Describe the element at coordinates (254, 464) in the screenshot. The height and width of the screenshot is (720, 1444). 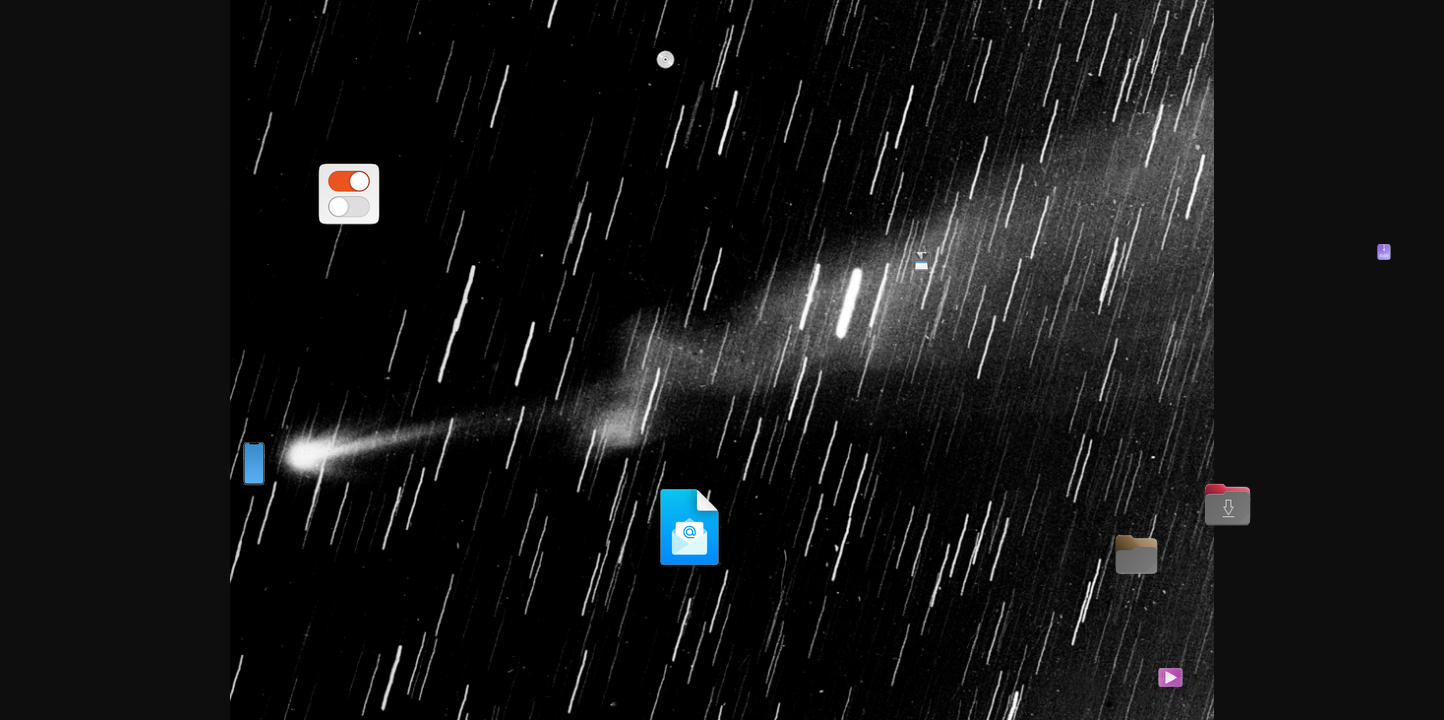
I see `iPhone 12 Pro Max device identifier in system settings` at that location.